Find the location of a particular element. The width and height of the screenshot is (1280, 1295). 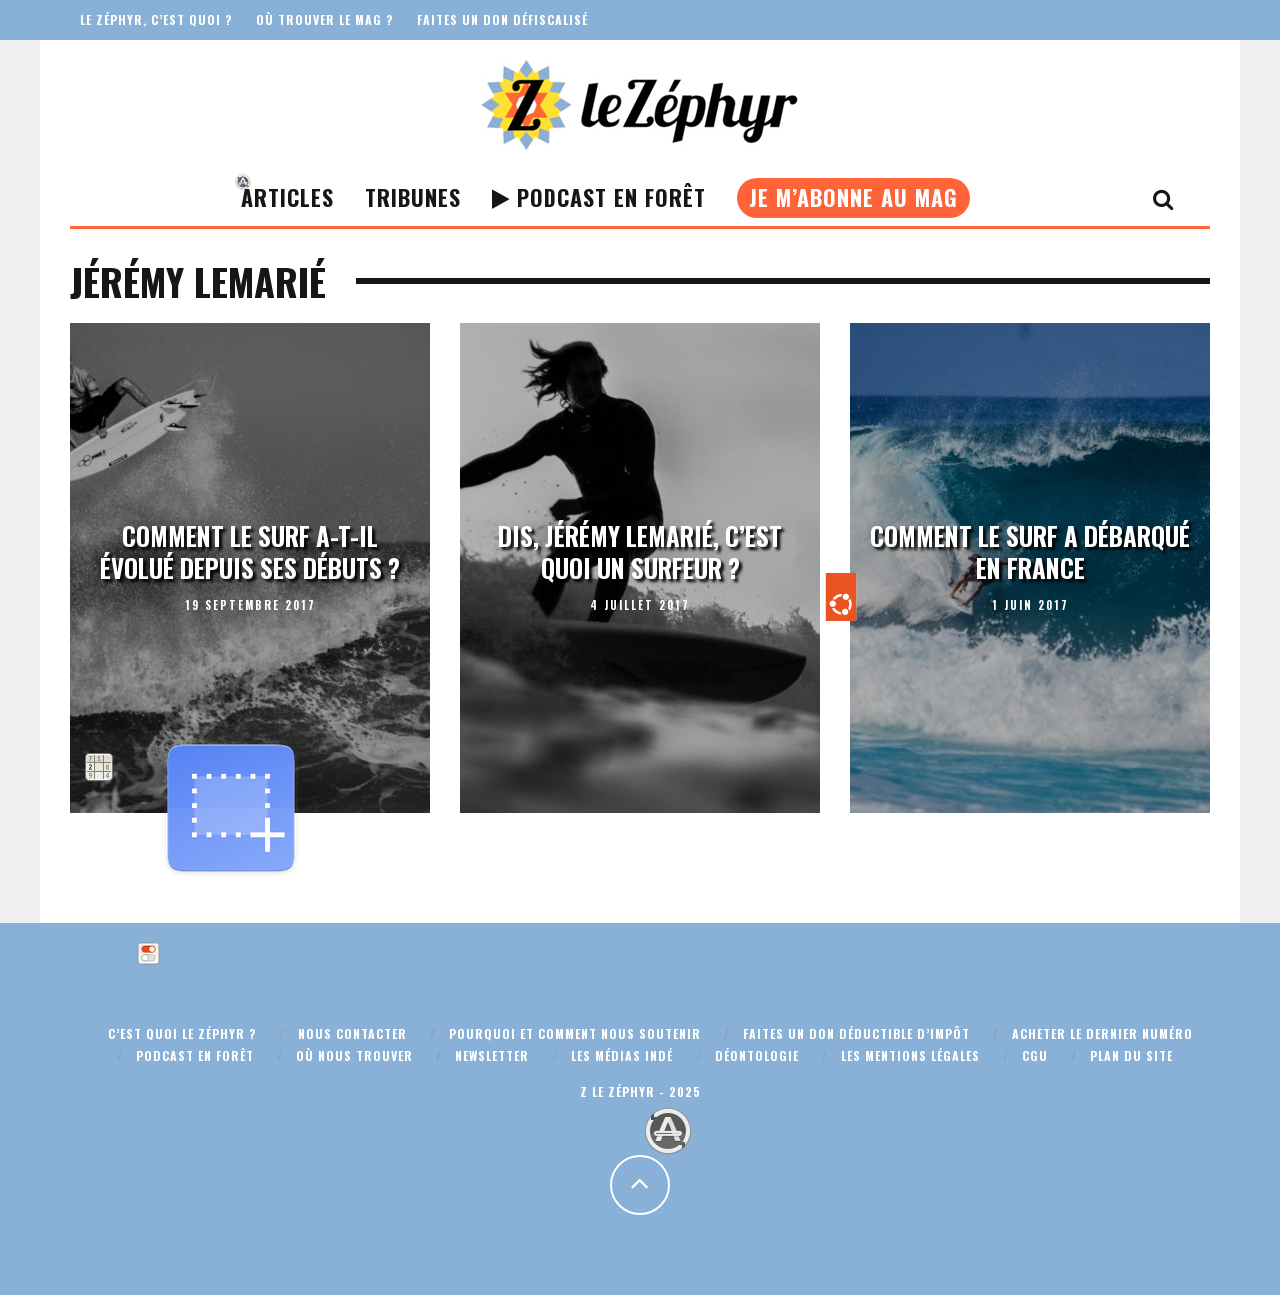

open system settings or preferences is located at coordinates (148, 953).